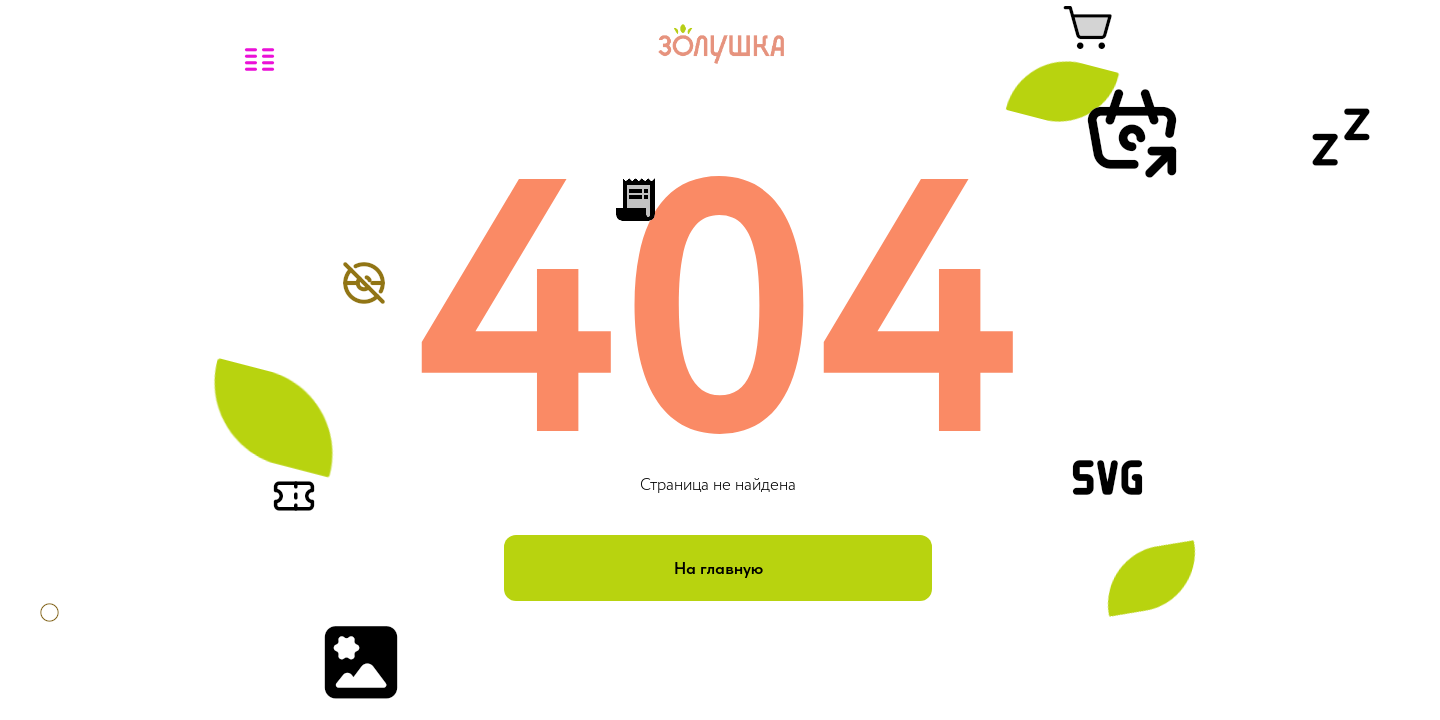 The height and width of the screenshot is (720, 1440). I want to click on unselected option in a radio button group, so click(49, 612).